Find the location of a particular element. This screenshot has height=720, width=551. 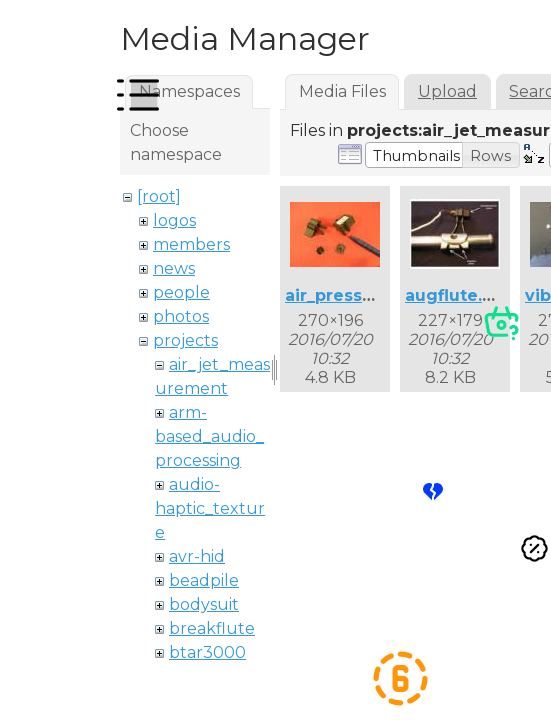

view items in a list format is located at coordinates (138, 95).